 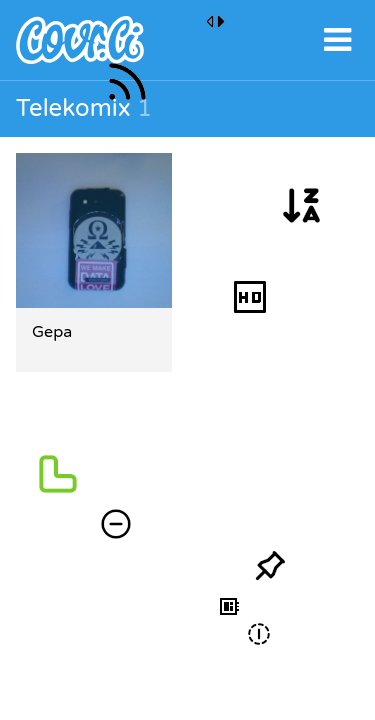 I want to click on connect two paths with a straight corner join, so click(x=58, y=474).